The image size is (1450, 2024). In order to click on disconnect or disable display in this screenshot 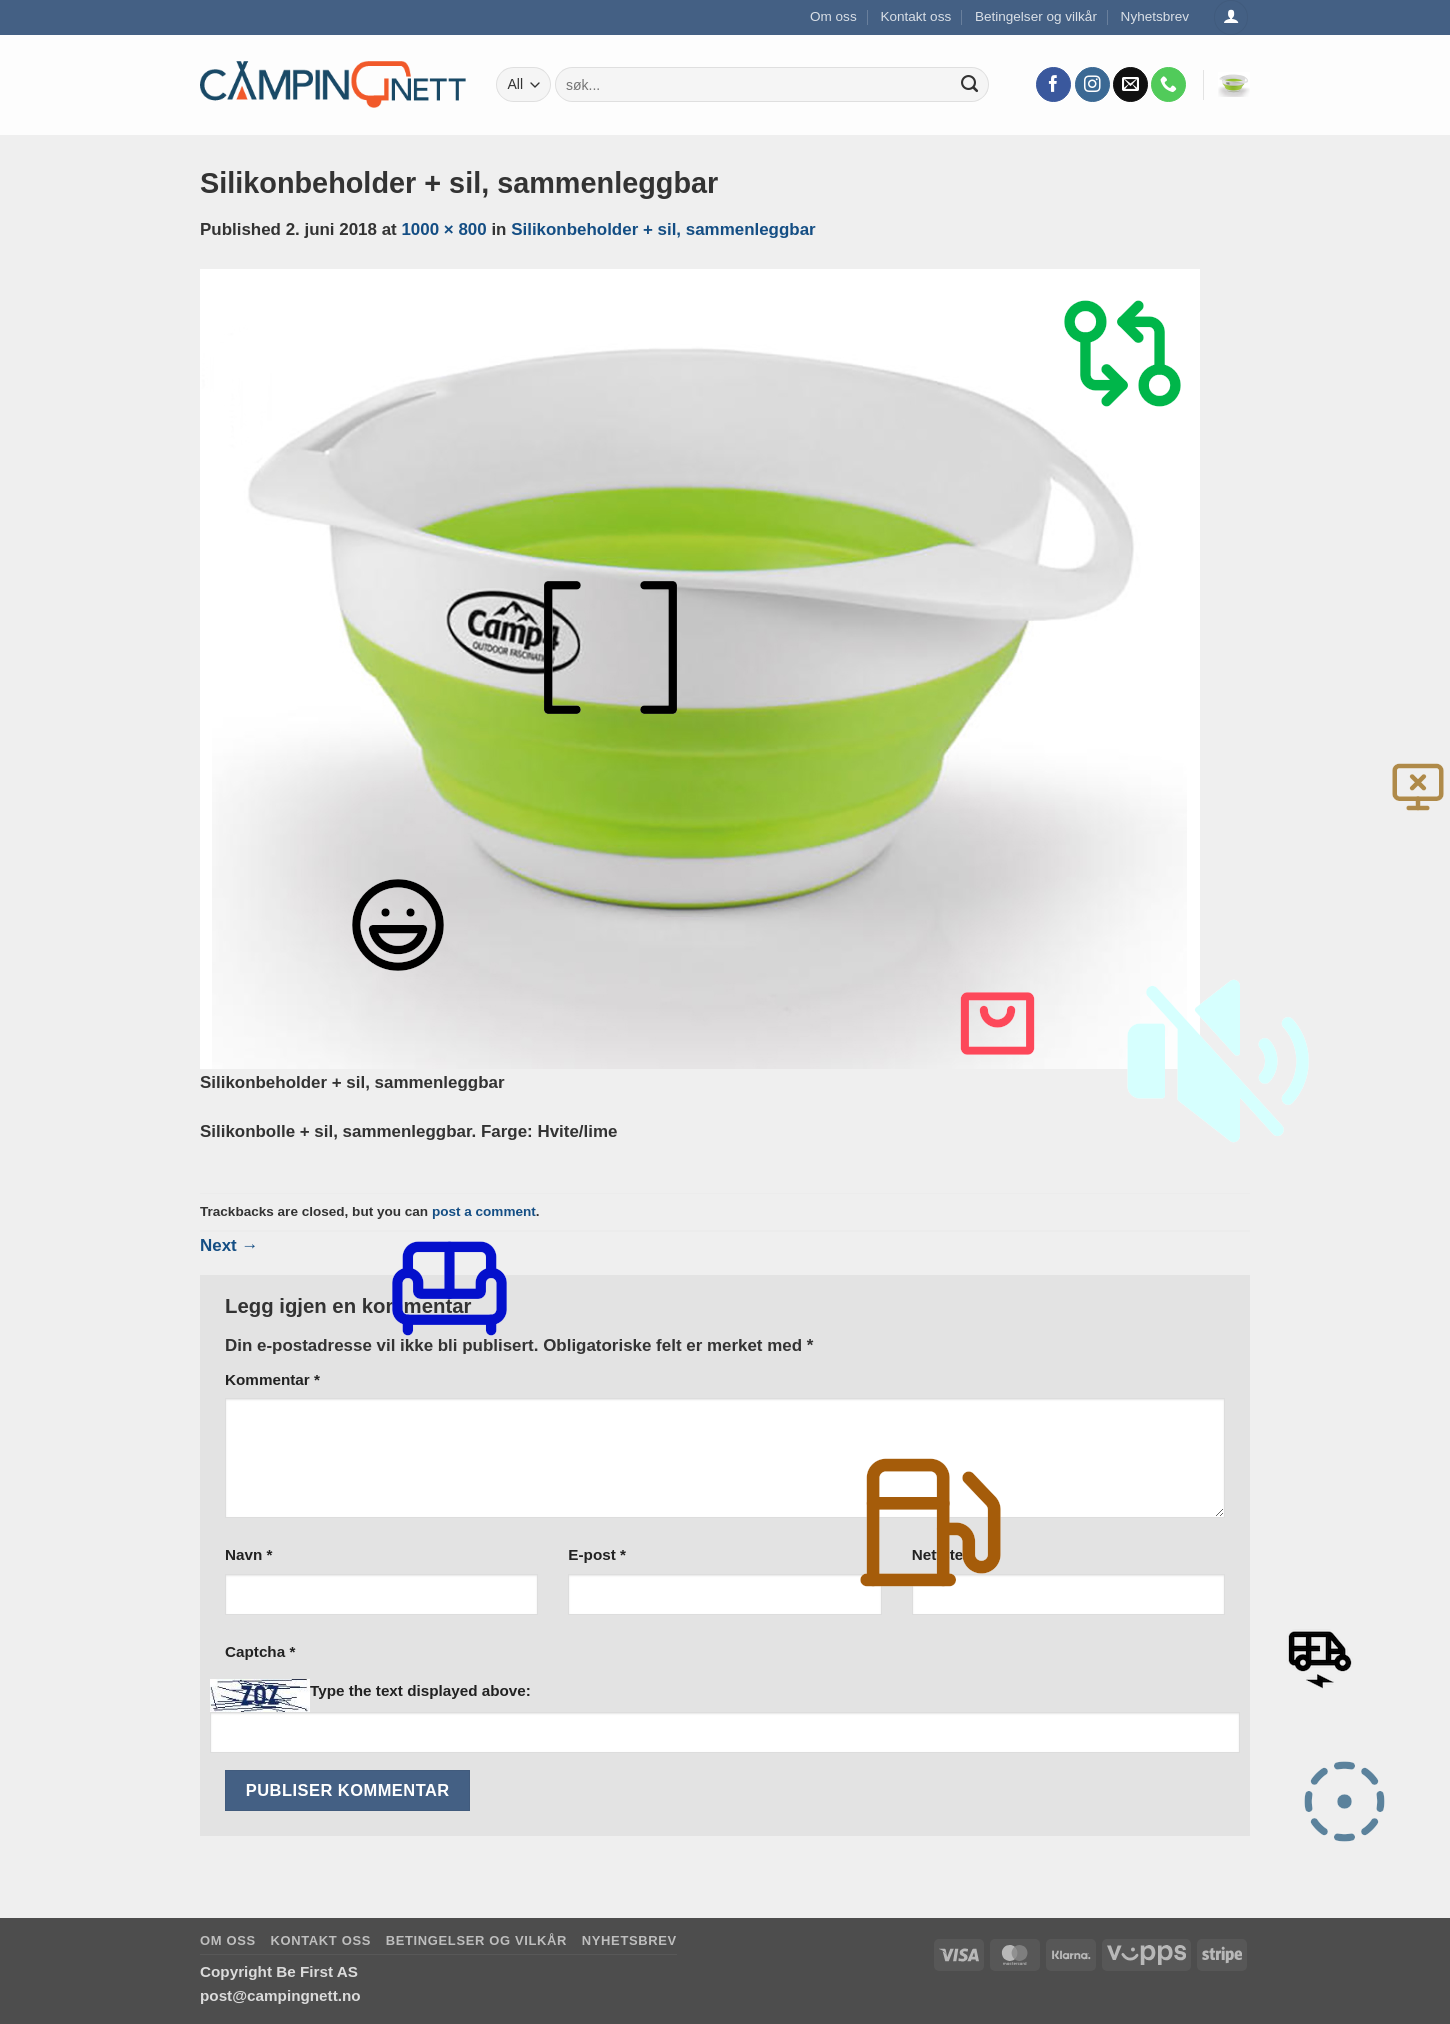, I will do `click(1418, 787)`.